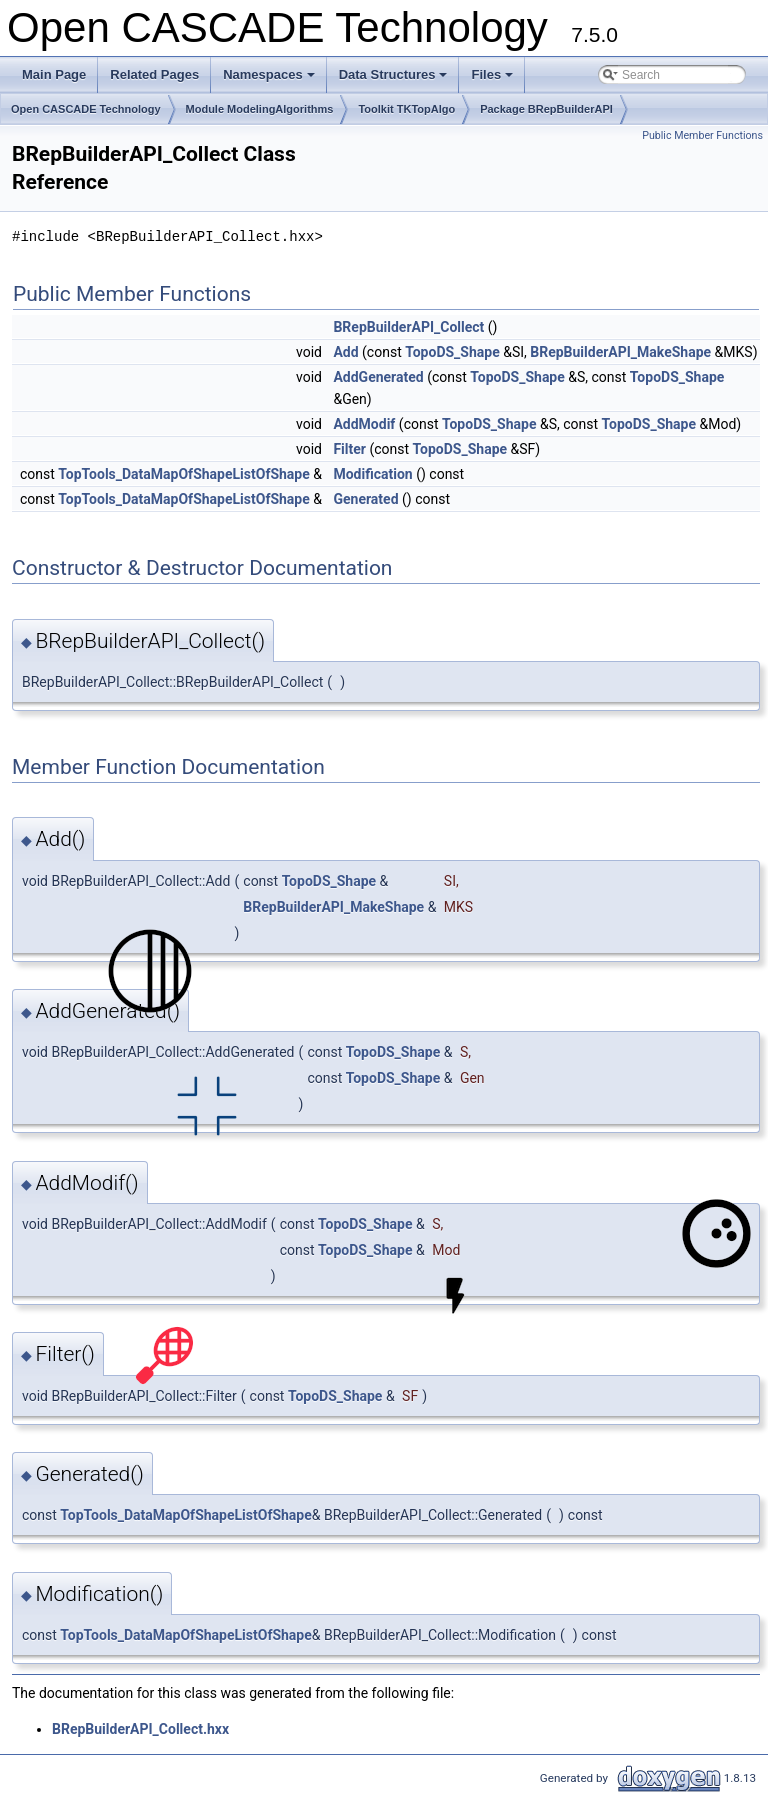 This screenshot has height=1794, width=768. What do you see at coordinates (207, 1106) in the screenshot?
I see `exit fullscreen mode` at bounding box center [207, 1106].